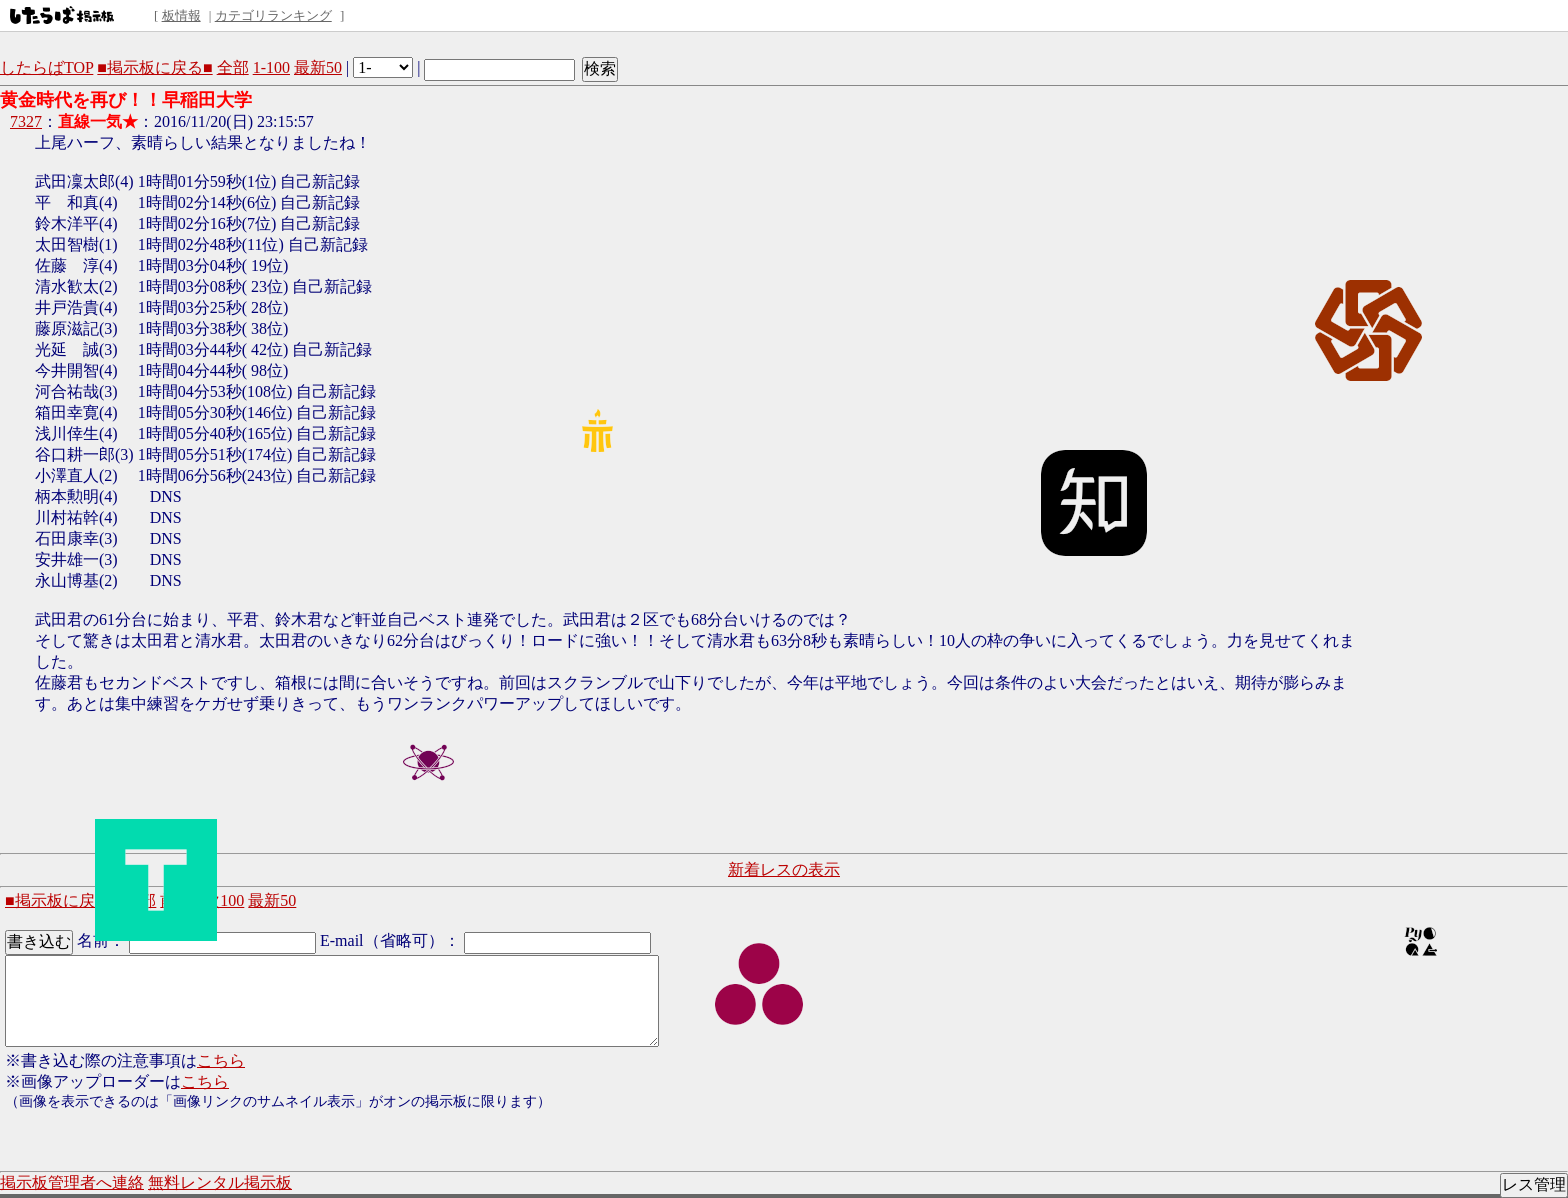 The image size is (1568, 1198). I want to click on julia programming language logo, so click(759, 984).